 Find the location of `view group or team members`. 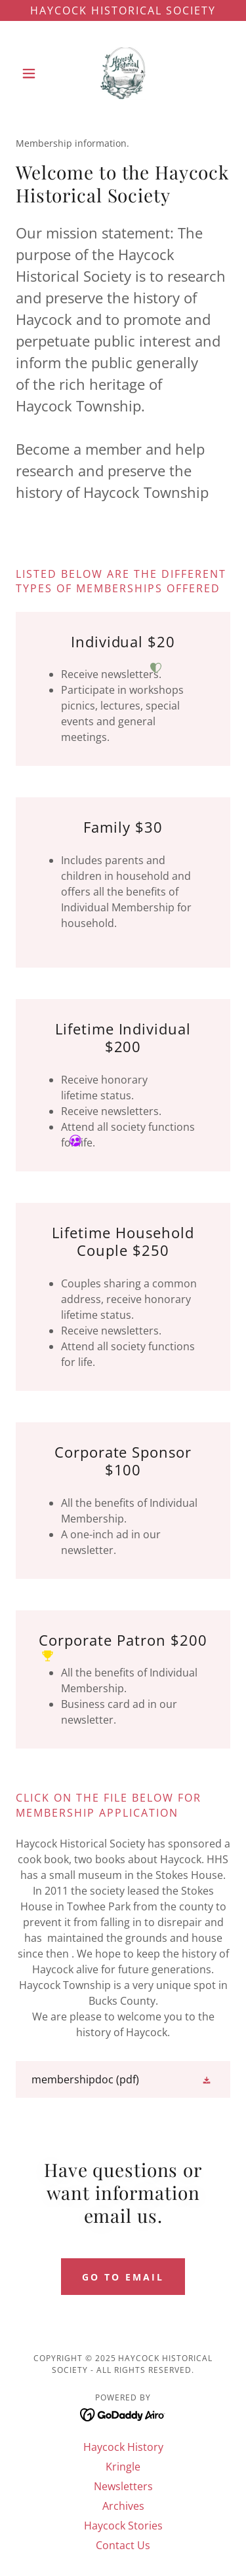

view group or team members is located at coordinates (75, 1141).